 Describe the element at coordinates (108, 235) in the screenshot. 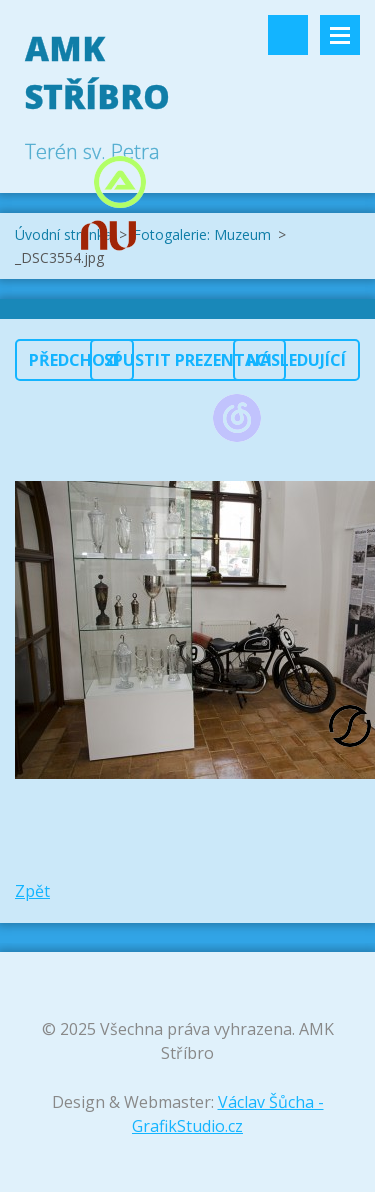

I see `open the Nubank app` at that location.